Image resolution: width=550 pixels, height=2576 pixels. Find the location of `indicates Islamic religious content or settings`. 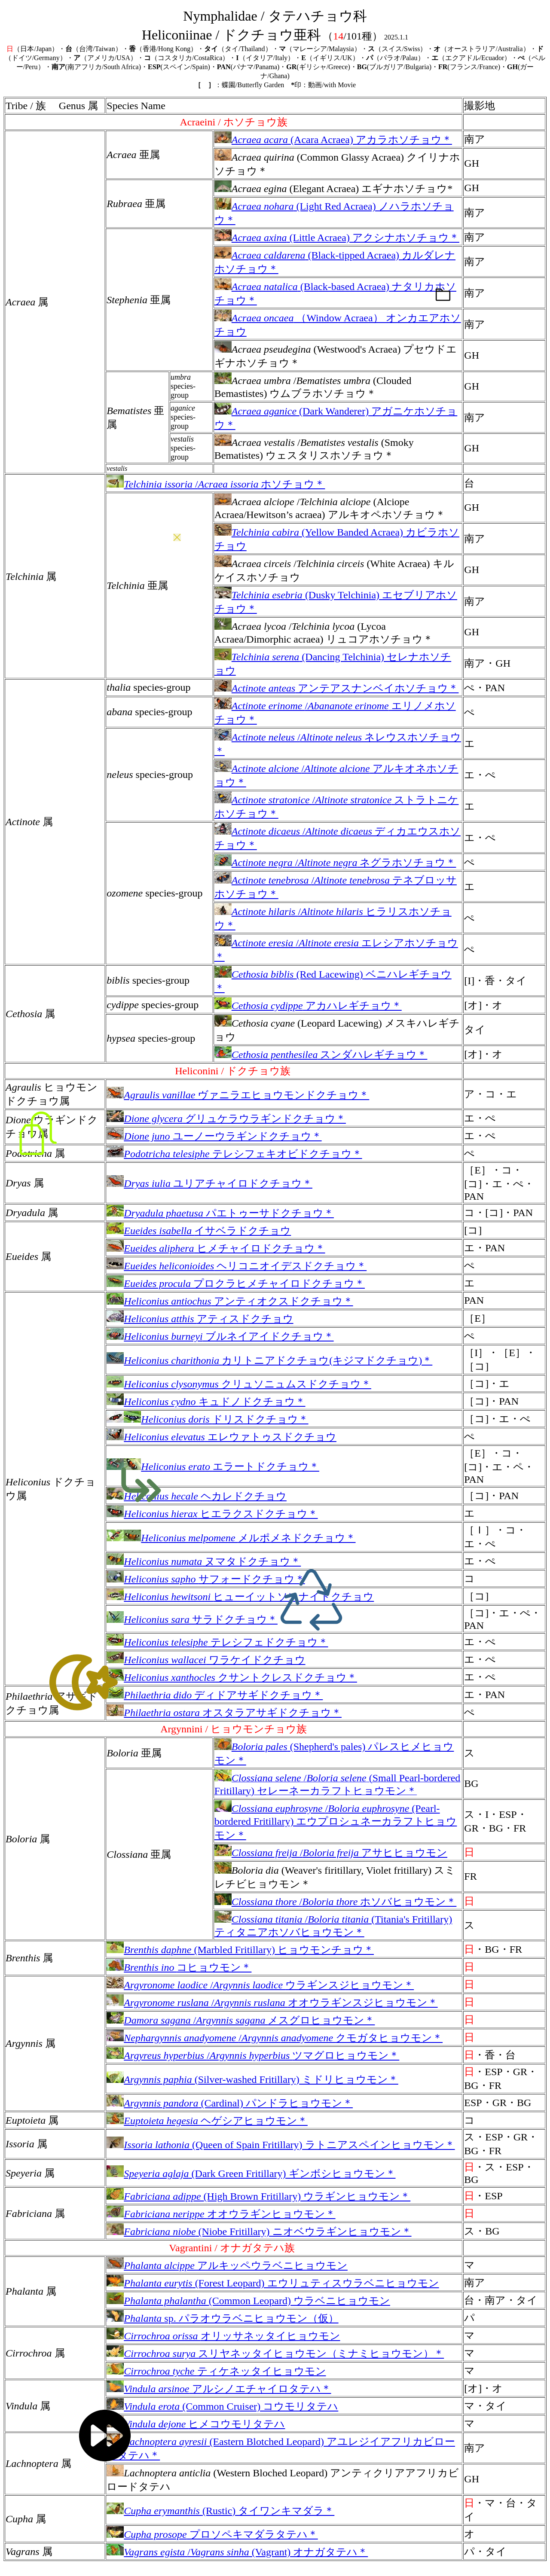

indicates Islamic religious content or settings is located at coordinates (82, 1682).